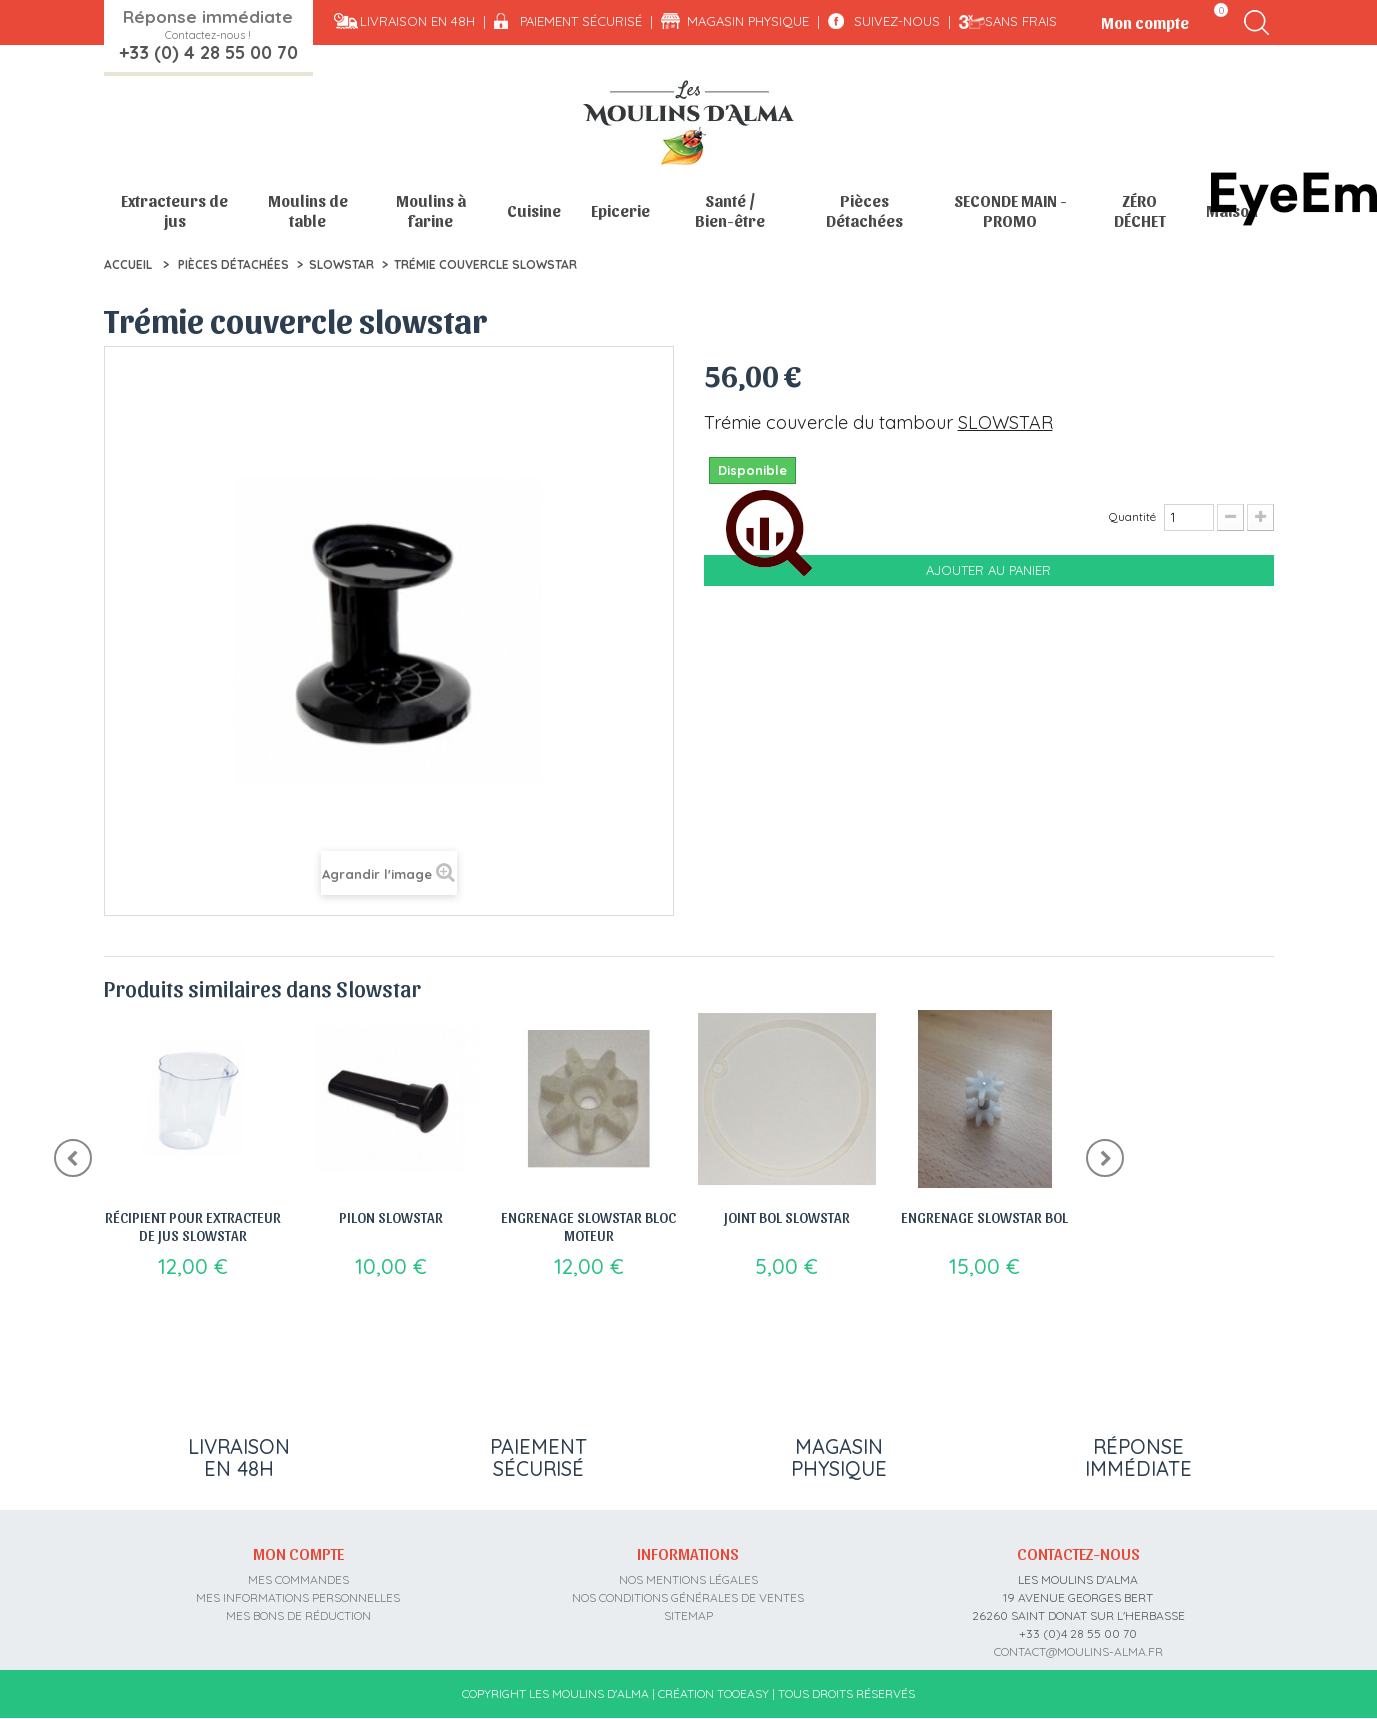  Describe the element at coordinates (769, 533) in the screenshot. I see `access Google BigQuery data warehouse` at that location.